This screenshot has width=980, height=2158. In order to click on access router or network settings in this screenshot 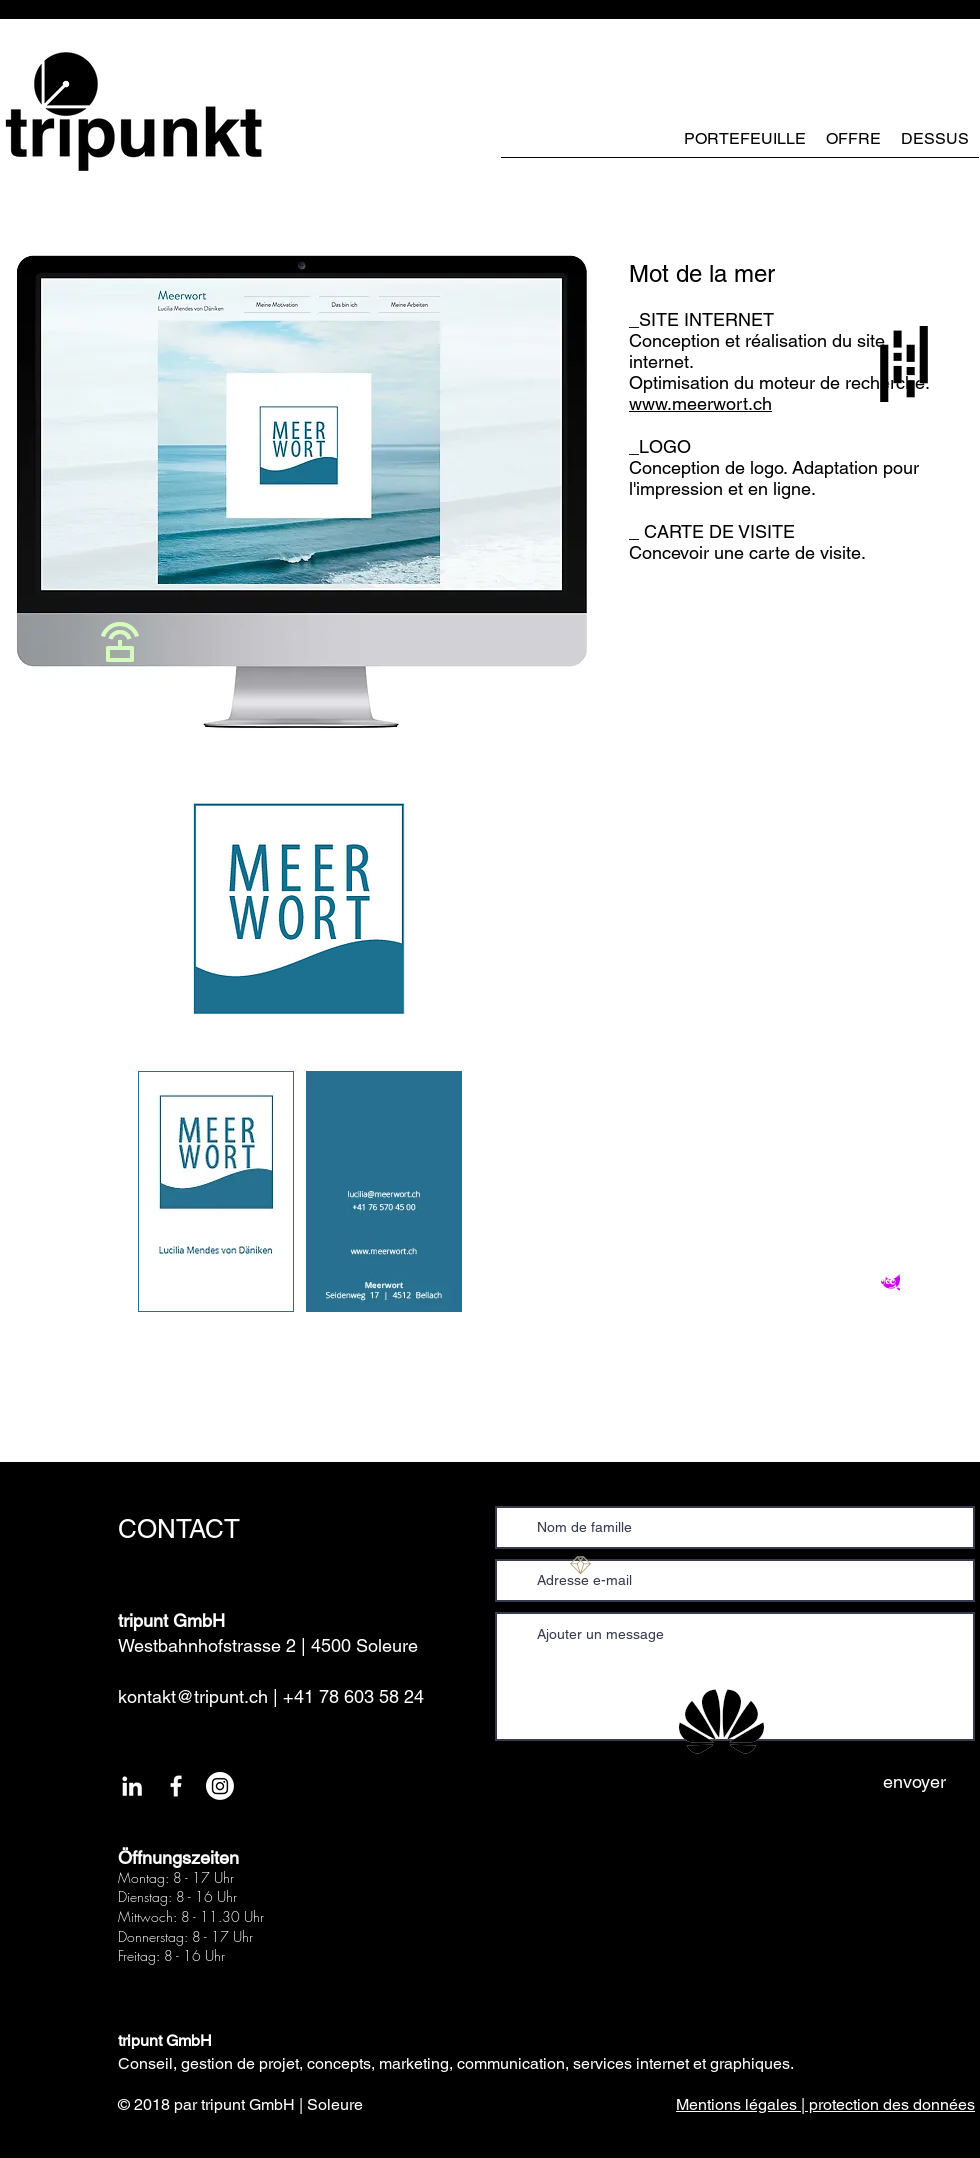, I will do `click(120, 642)`.